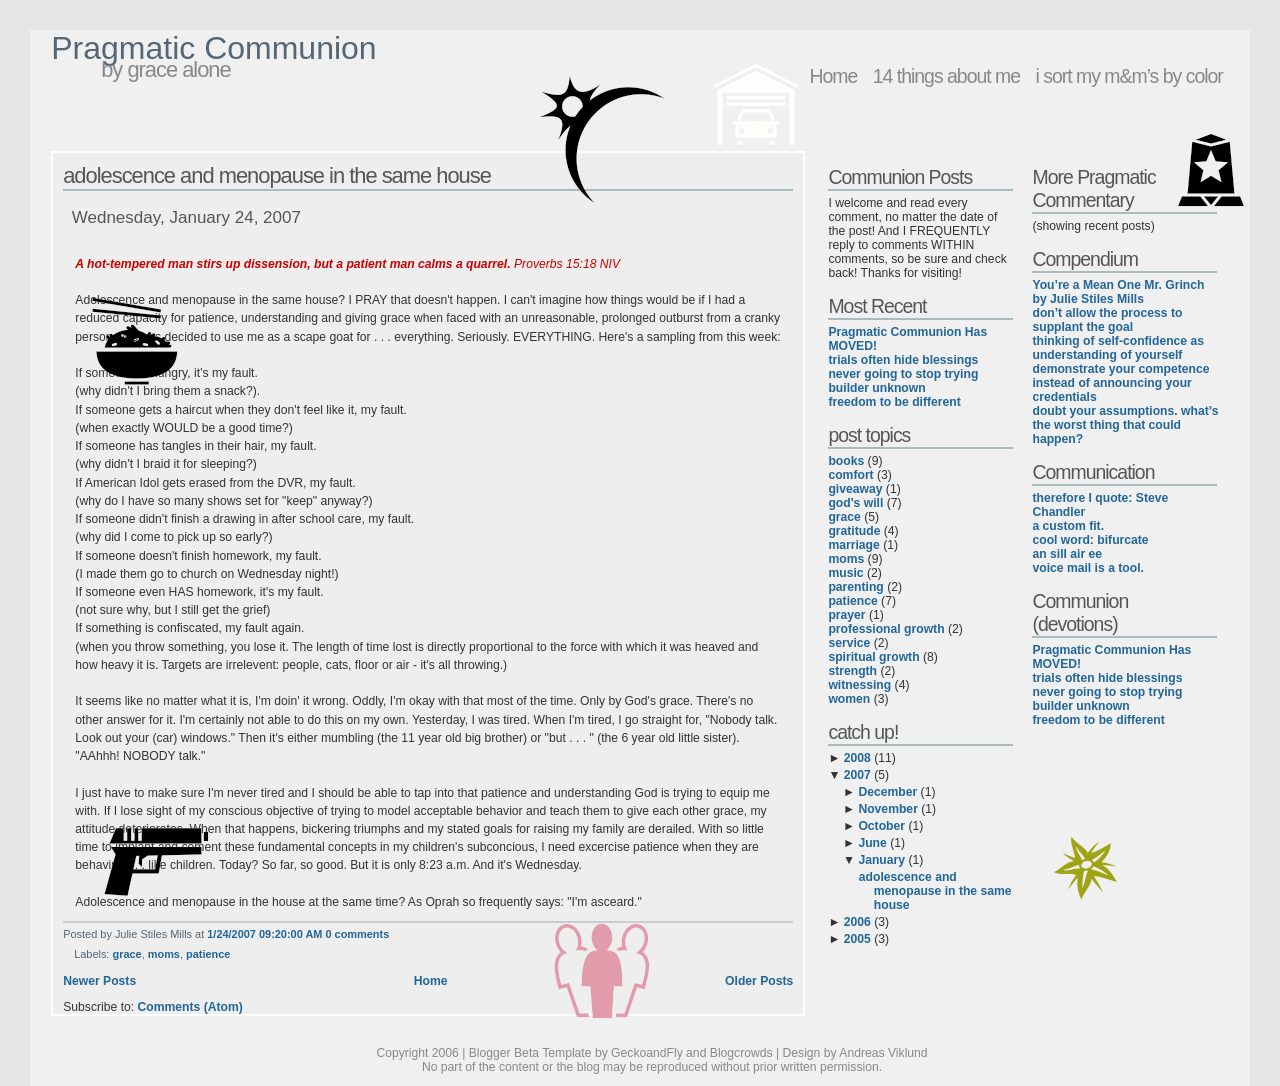  What do you see at coordinates (156, 860) in the screenshot?
I see `access weapons or firearms in a game inventory` at bounding box center [156, 860].